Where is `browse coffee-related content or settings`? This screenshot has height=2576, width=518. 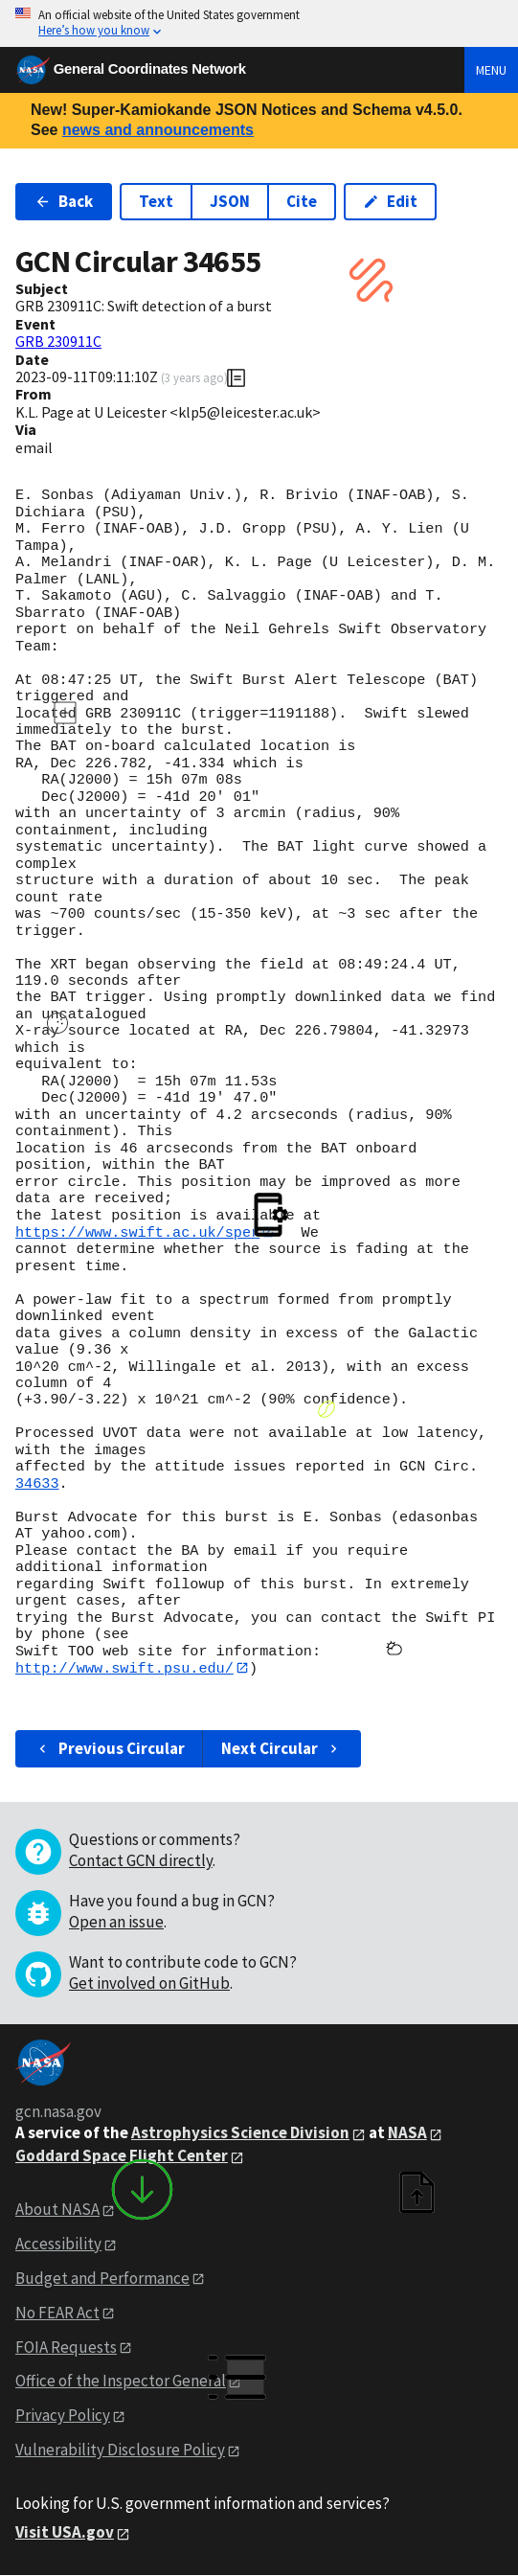
browse coffee-related content or settings is located at coordinates (327, 1409).